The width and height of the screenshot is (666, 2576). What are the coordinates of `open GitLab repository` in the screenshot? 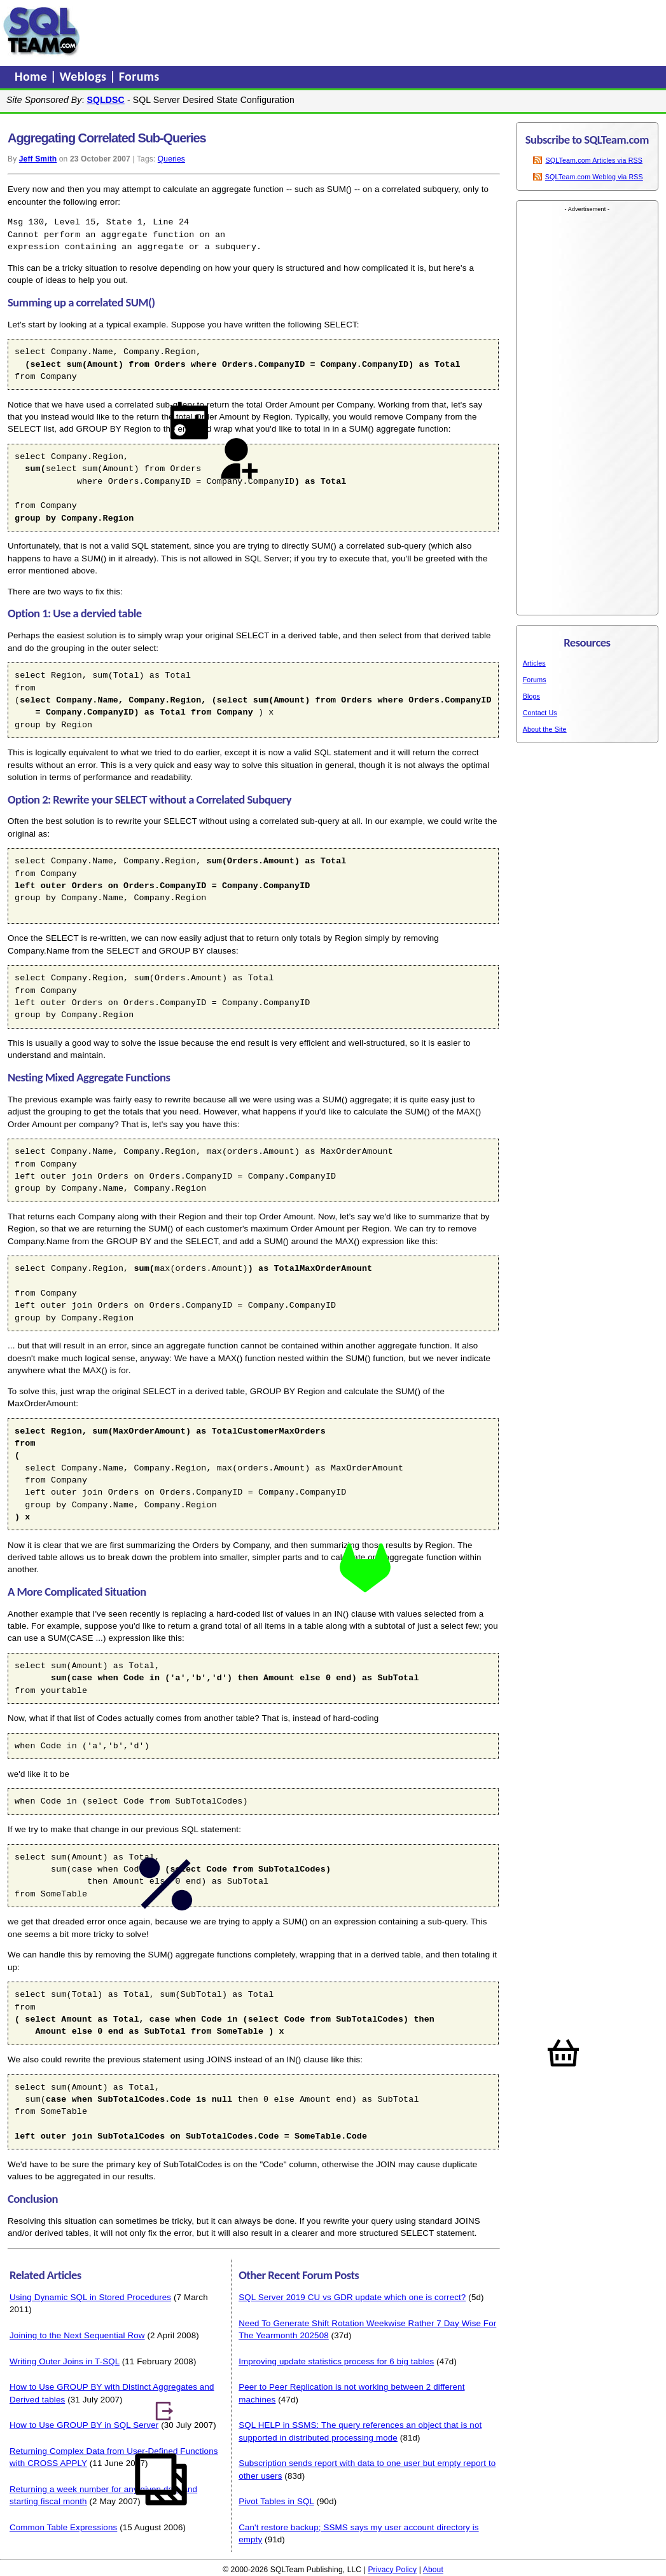 It's located at (365, 1568).